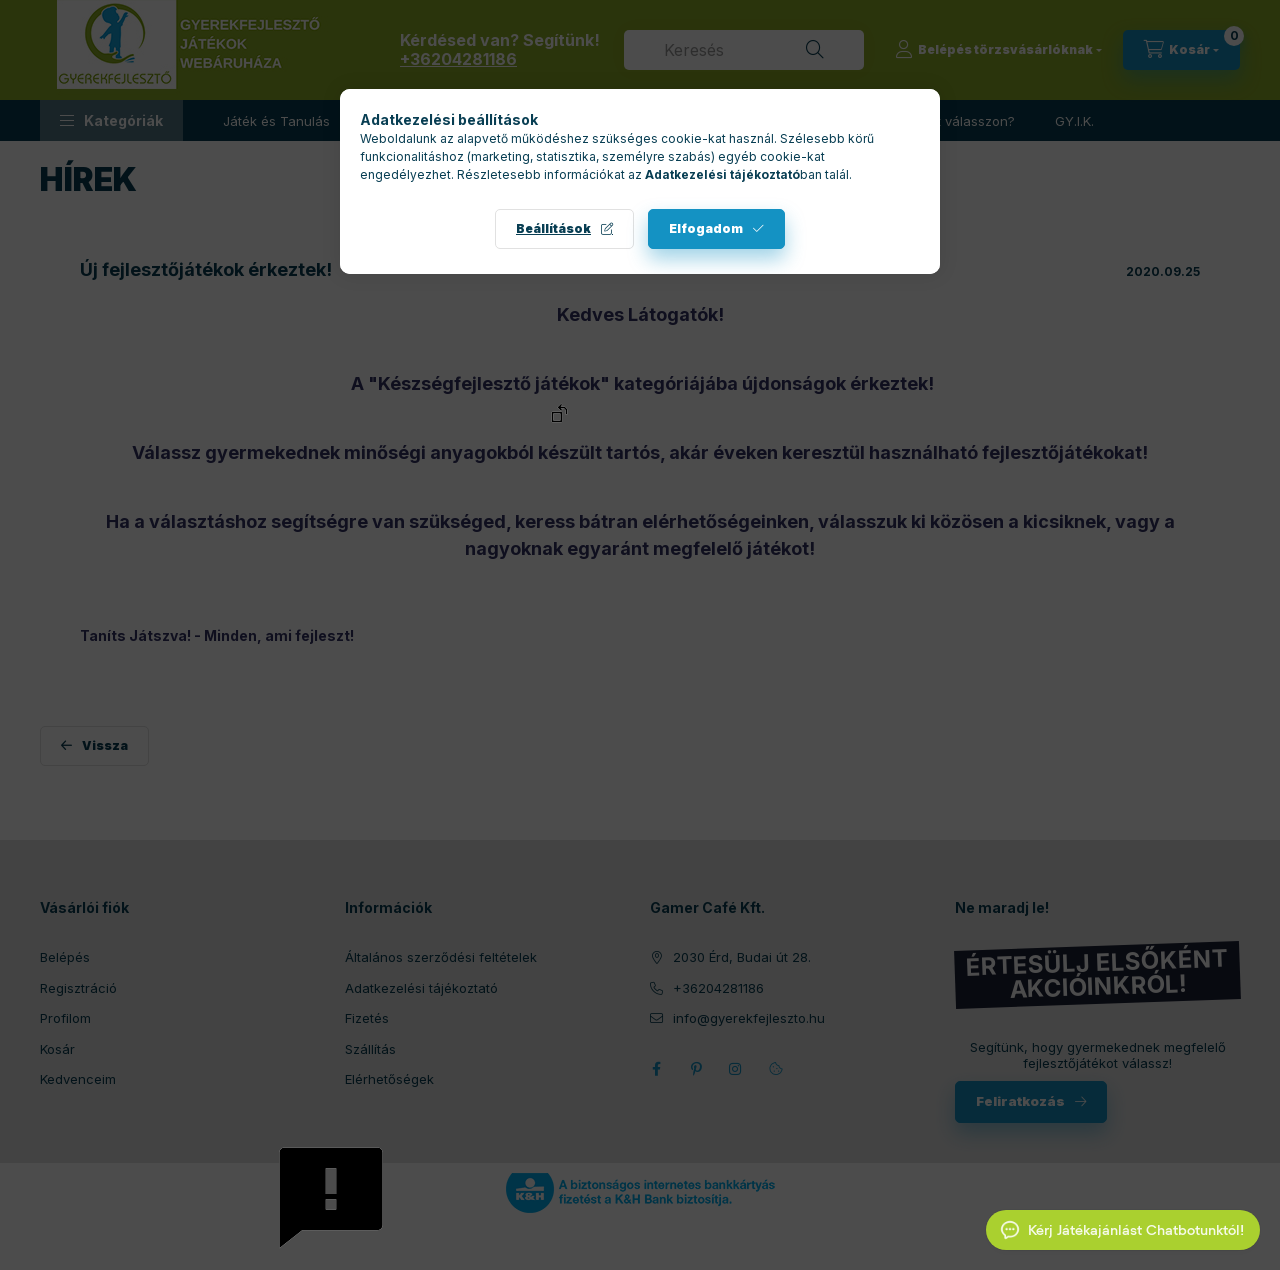 The height and width of the screenshot is (1270, 1280). I want to click on rotate object counterclockwise, so click(559, 413).